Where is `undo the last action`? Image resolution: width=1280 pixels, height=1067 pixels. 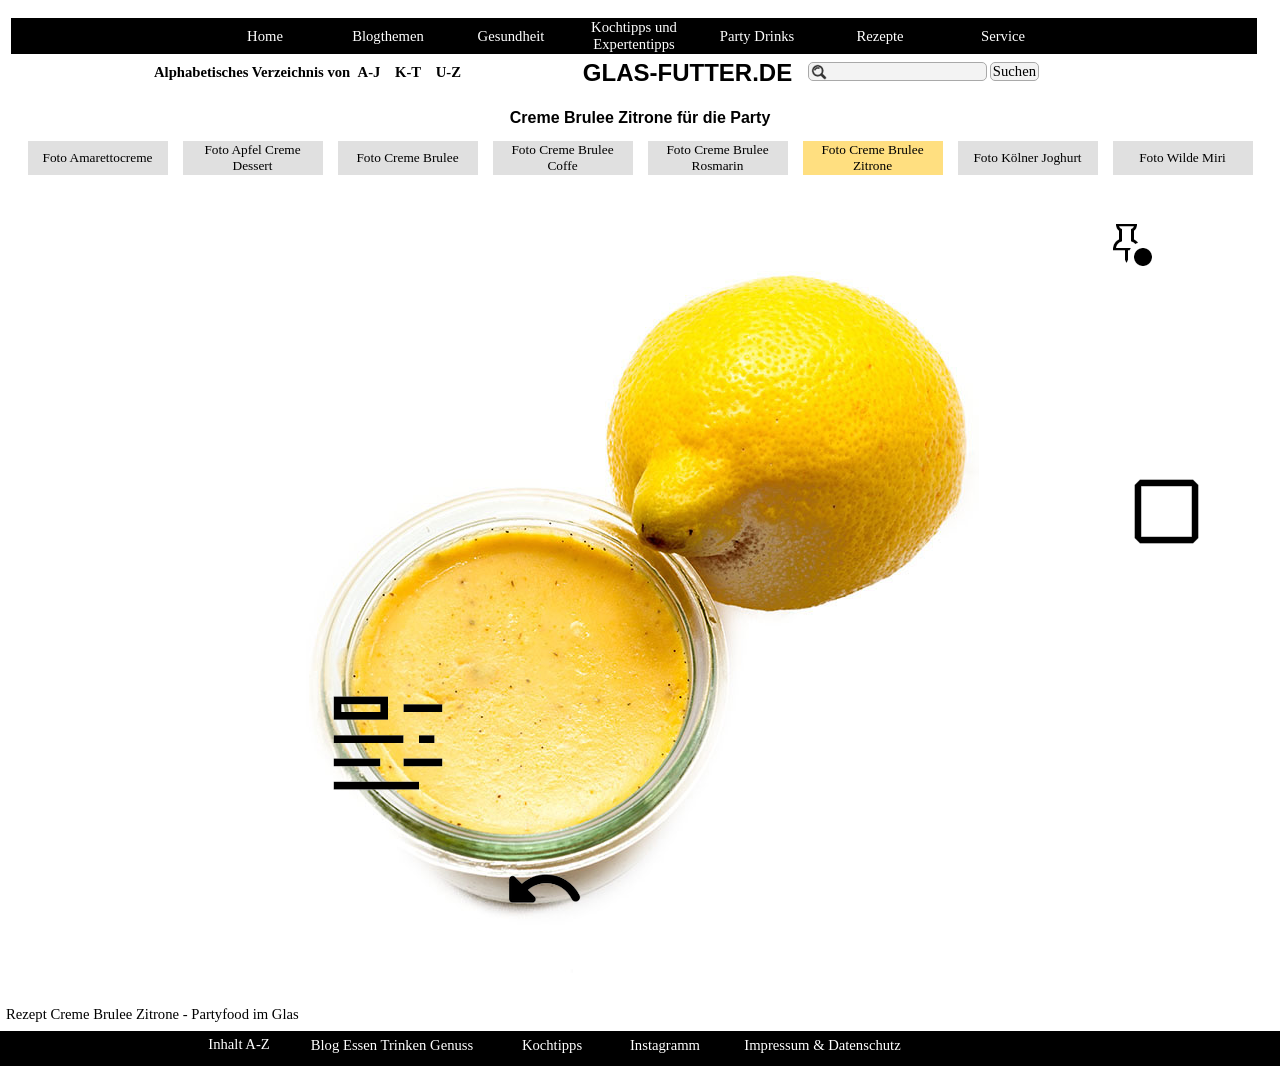
undo the last action is located at coordinates (544, 888).